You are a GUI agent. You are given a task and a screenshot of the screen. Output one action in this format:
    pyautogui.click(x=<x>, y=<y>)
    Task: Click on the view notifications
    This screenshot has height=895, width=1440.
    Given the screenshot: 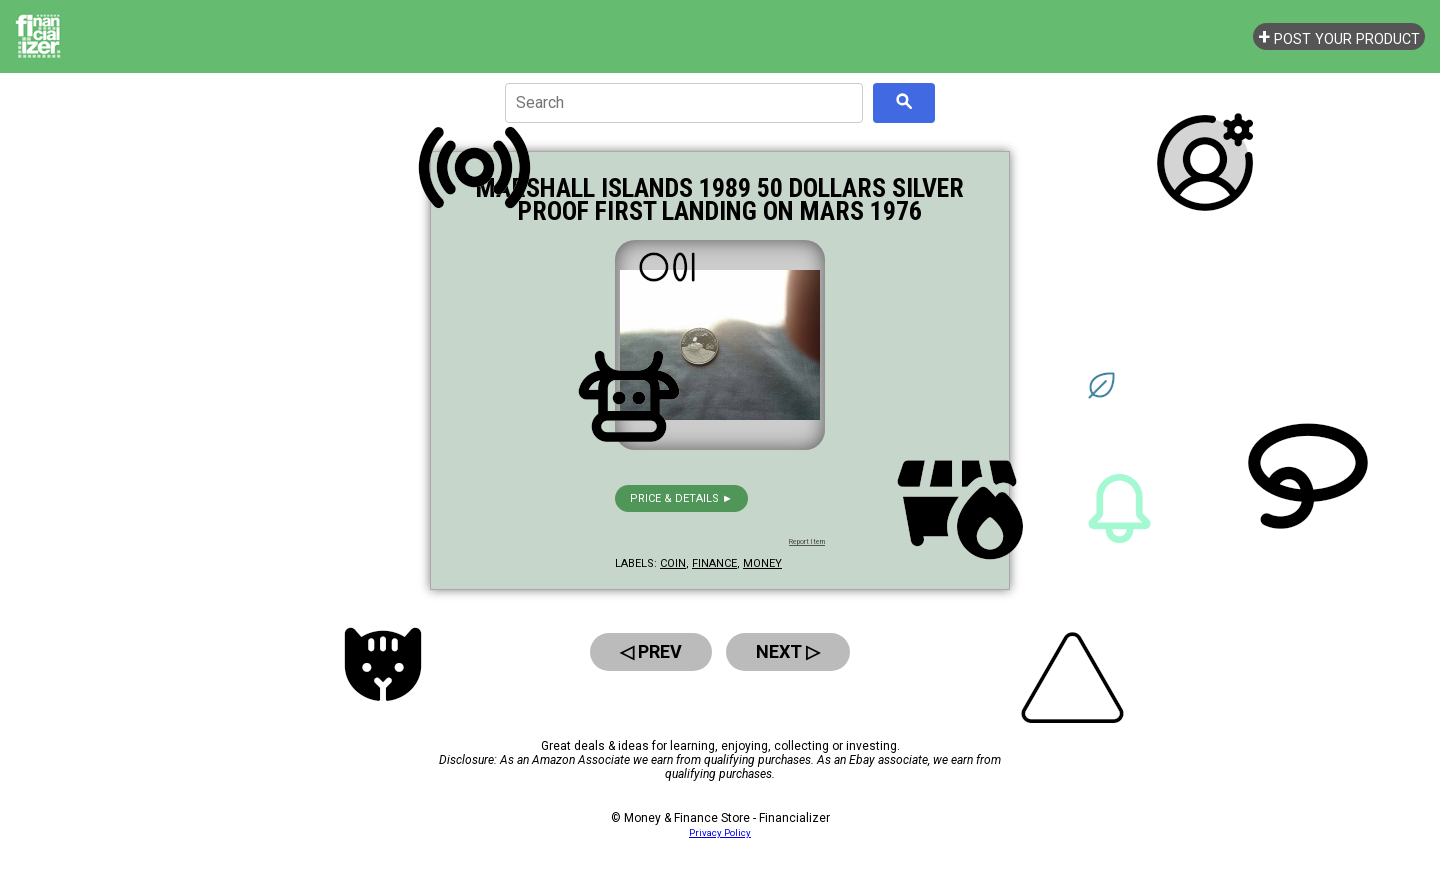 What is the action you would take?
    pyautogui.click(x=1119, y=508)
    